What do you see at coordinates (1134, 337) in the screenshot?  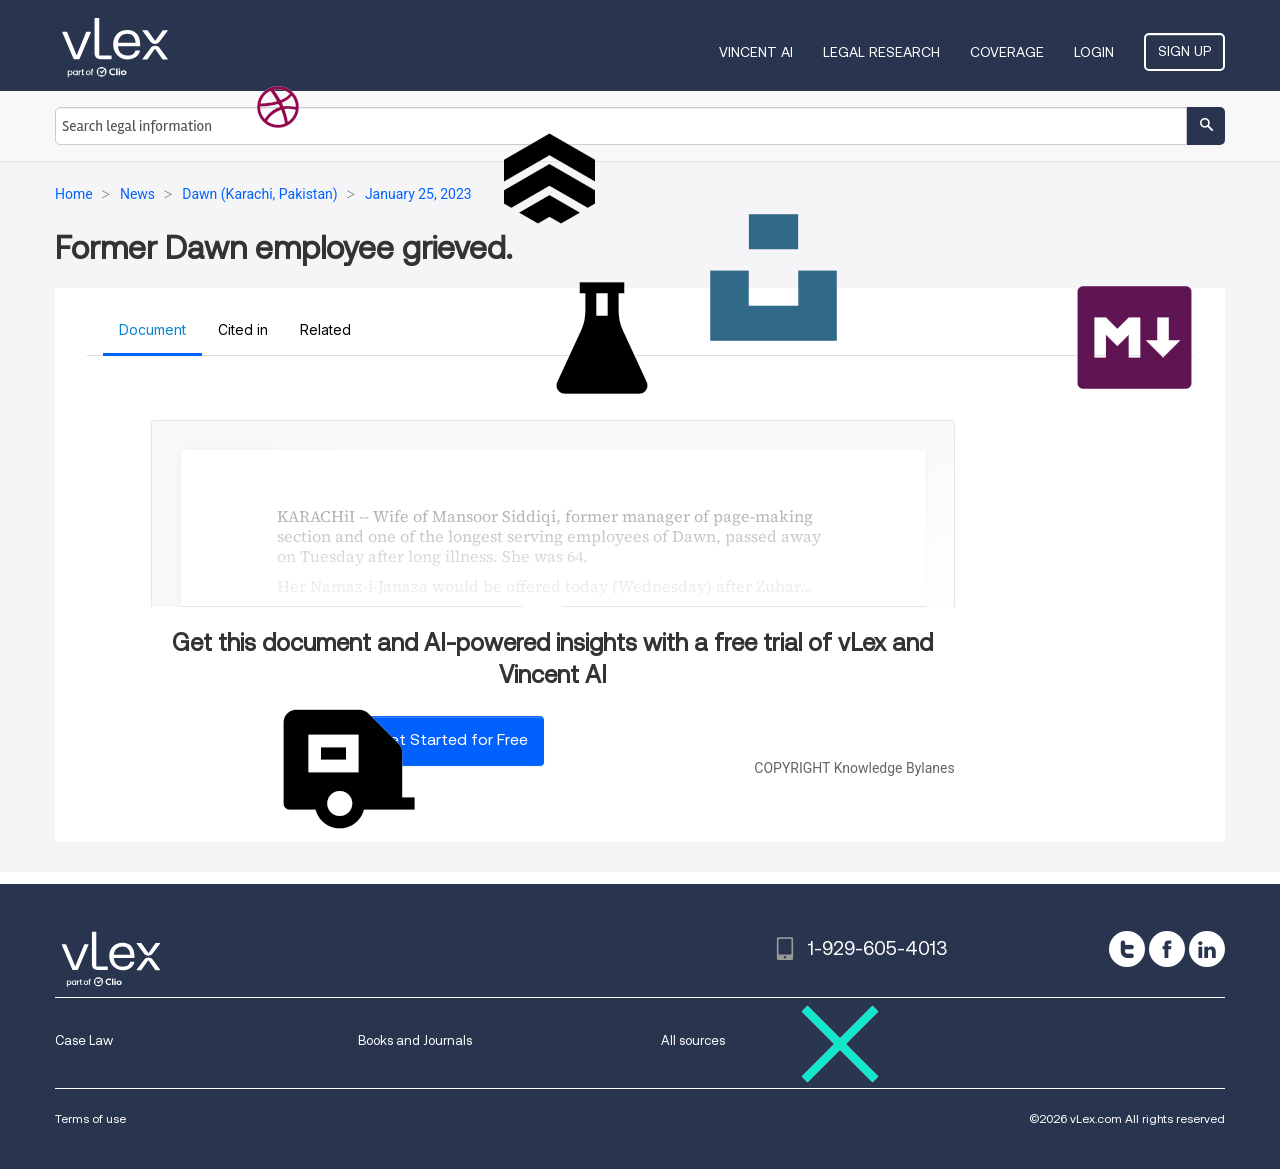 I see `download markdown file` at bounding box center [1134, 337].